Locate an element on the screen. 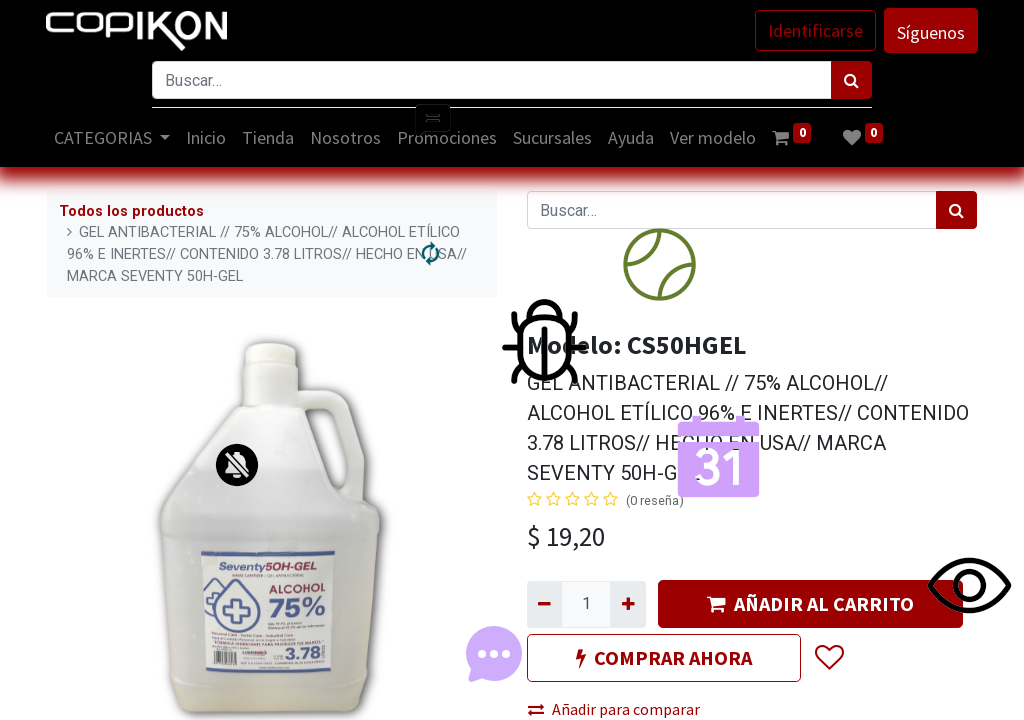 The width and height of the screenshot is (1024, 720). access tennis or sports-related content is located at coordinates (659, 264).